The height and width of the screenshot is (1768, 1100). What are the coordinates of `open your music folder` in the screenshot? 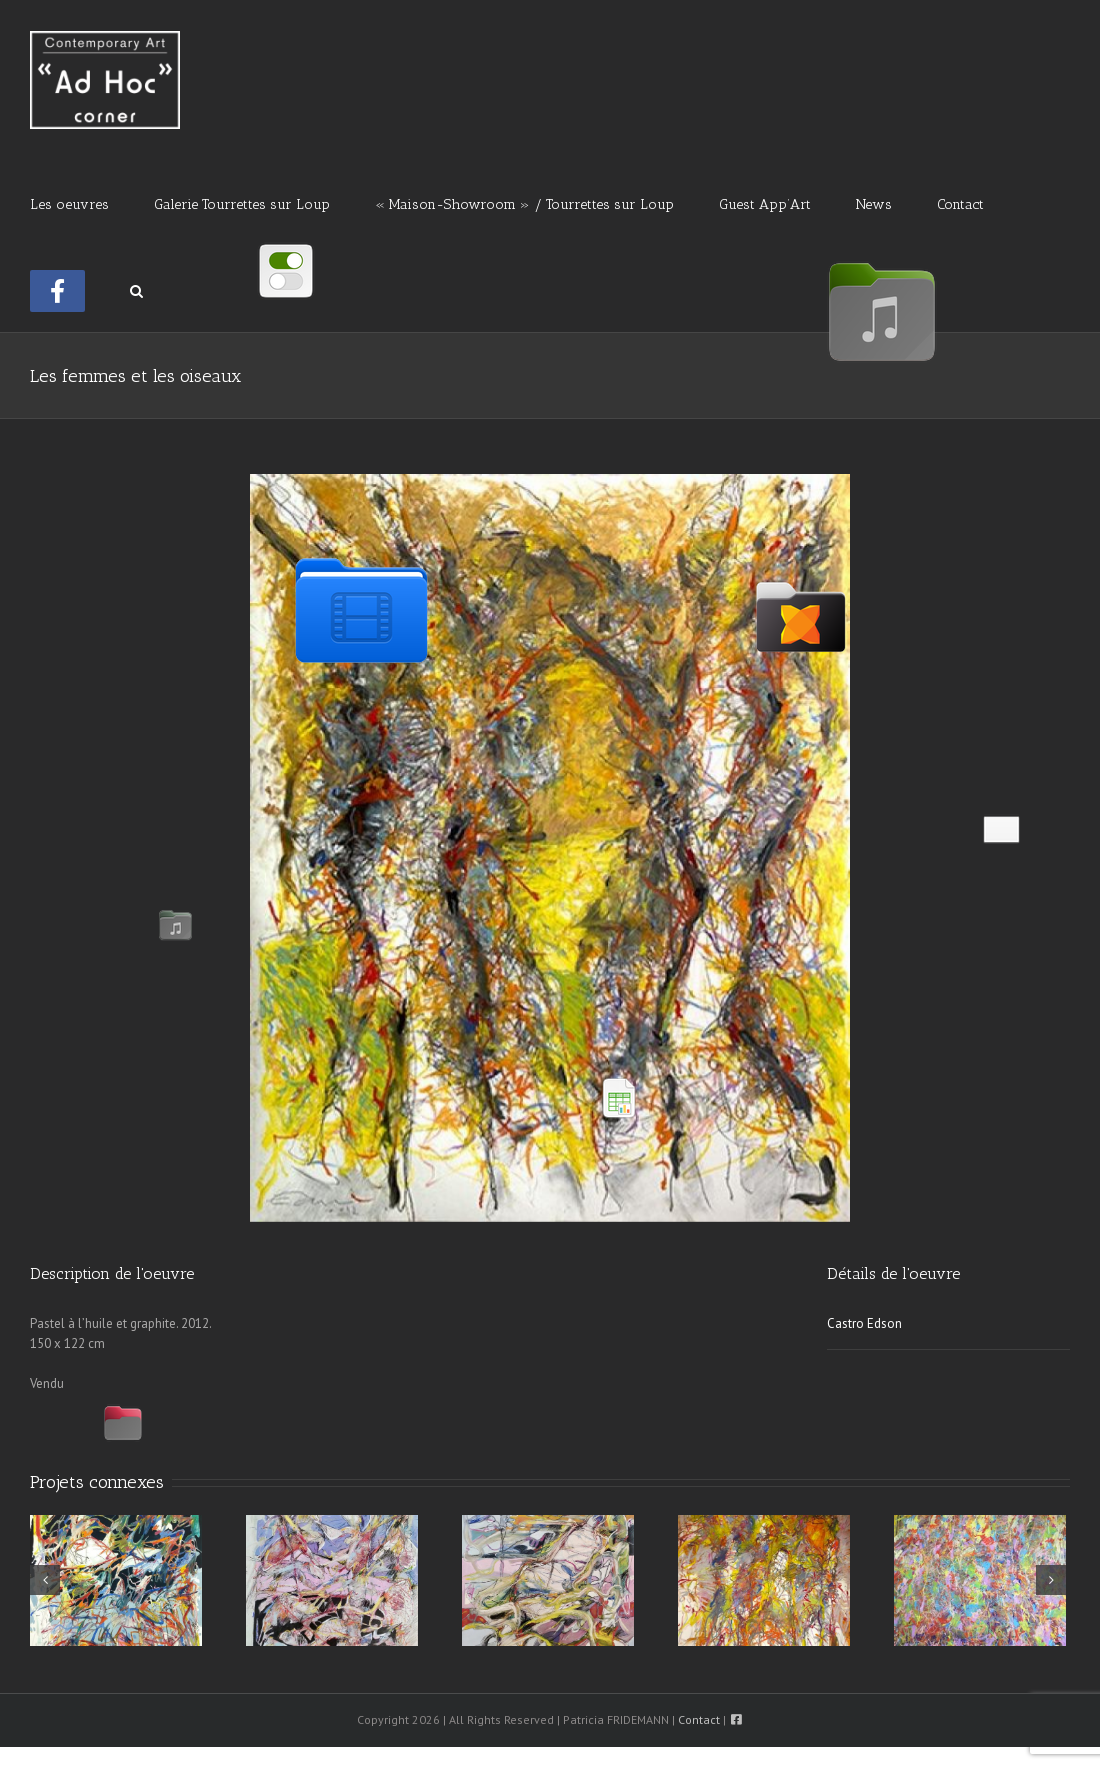 It's located at (882, 312).